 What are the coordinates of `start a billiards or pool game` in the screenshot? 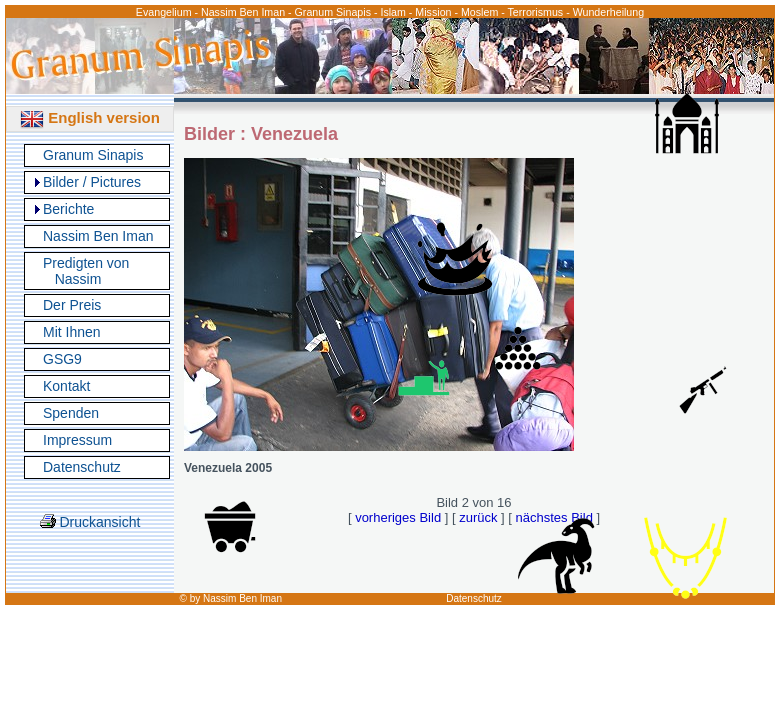 It's located at (518, 347).